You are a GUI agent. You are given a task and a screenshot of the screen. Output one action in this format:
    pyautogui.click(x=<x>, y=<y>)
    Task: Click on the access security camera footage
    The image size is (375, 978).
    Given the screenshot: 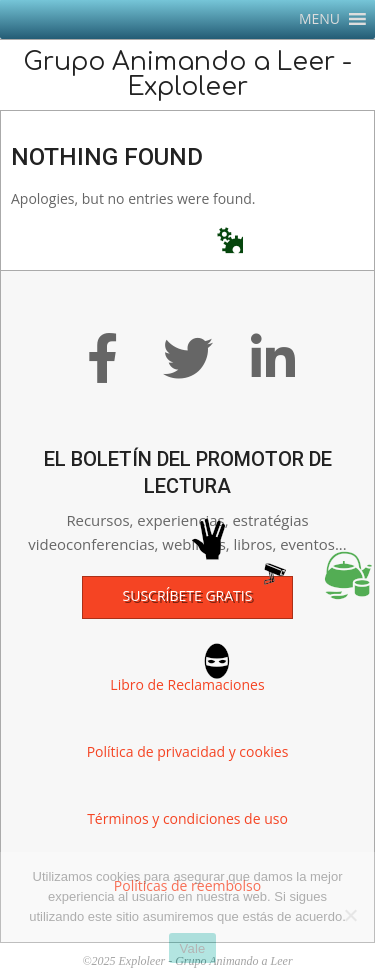 What is the action you would take?
    pyautogui.click(x=275, y=574)
    